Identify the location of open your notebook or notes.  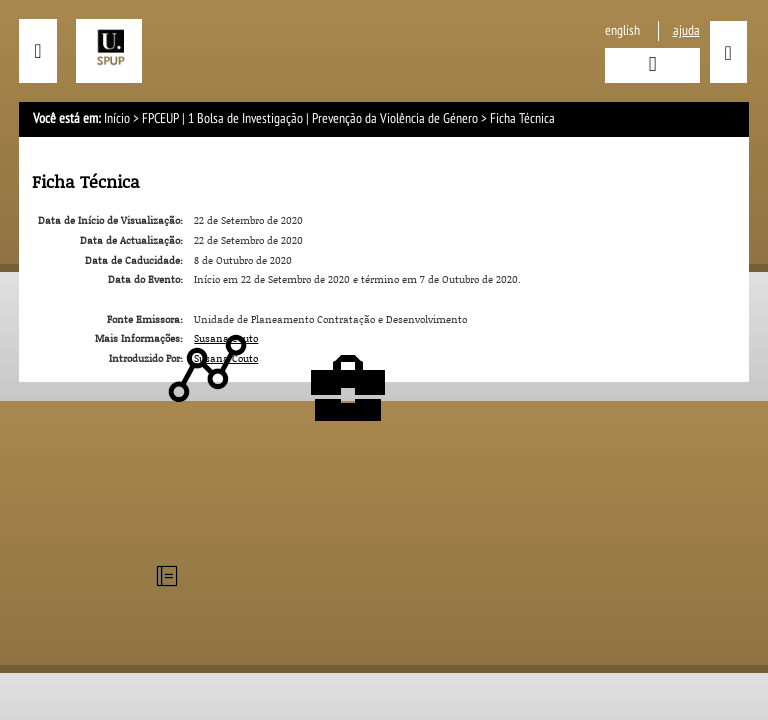
(167, 576).